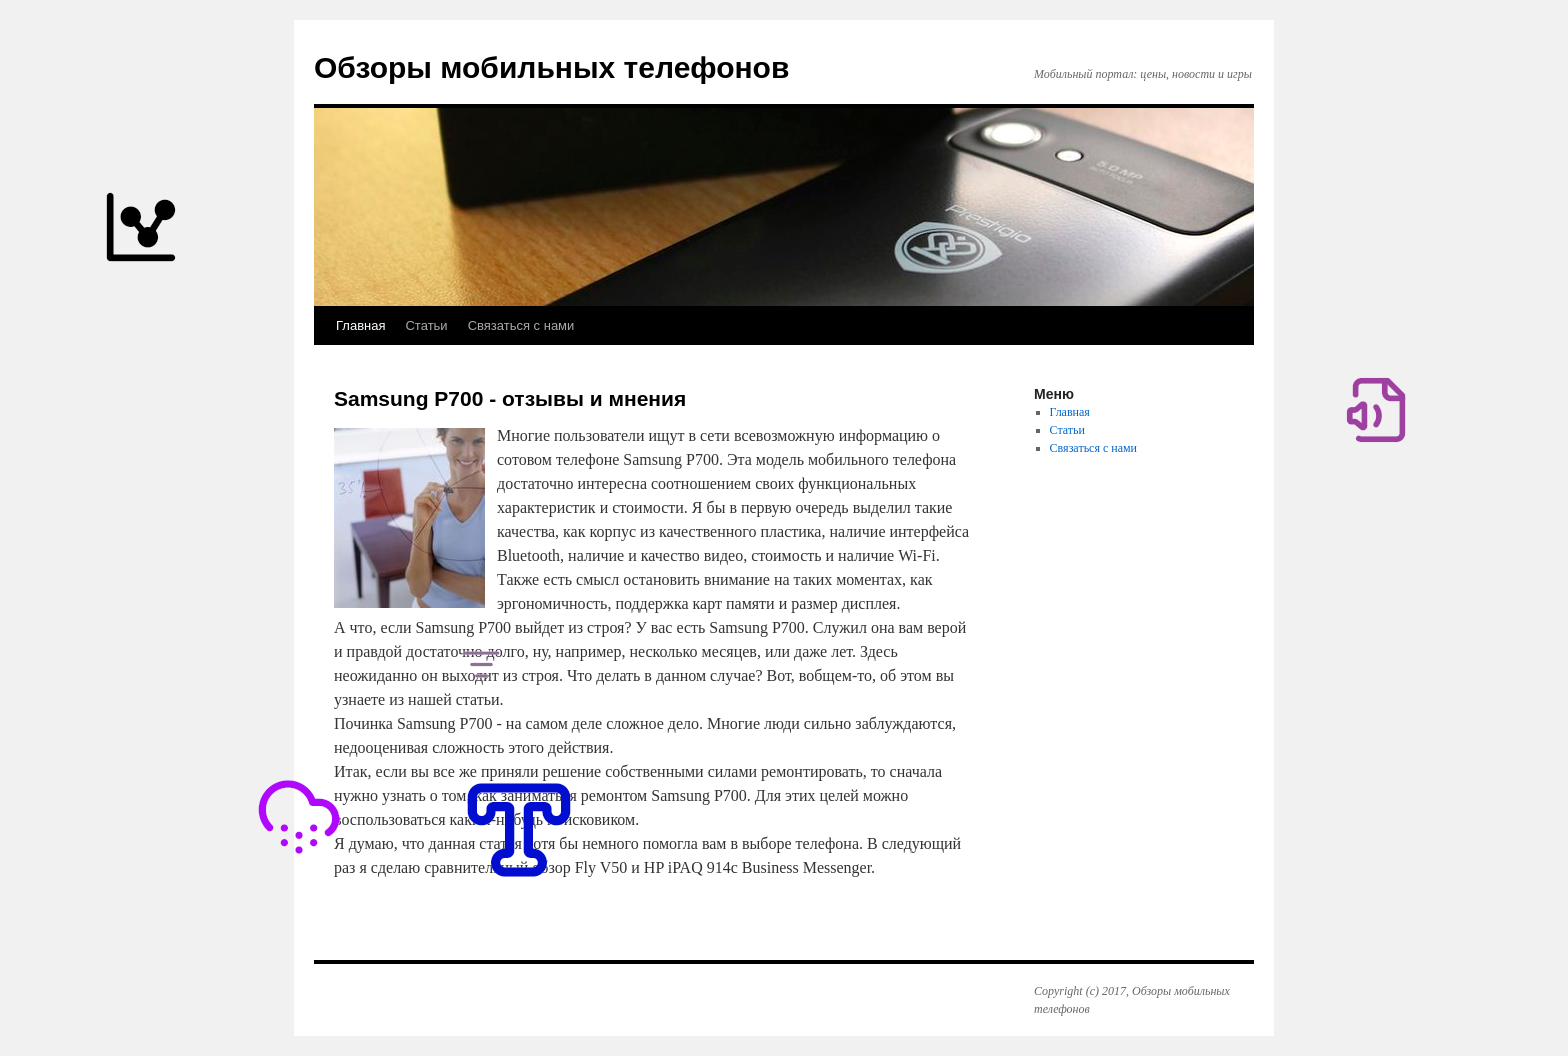 The width and height of the screenshot is (1568, 1056). Describe the element at coordinates (1379, 410) in the screenshot. I see `open audio file` at that location.